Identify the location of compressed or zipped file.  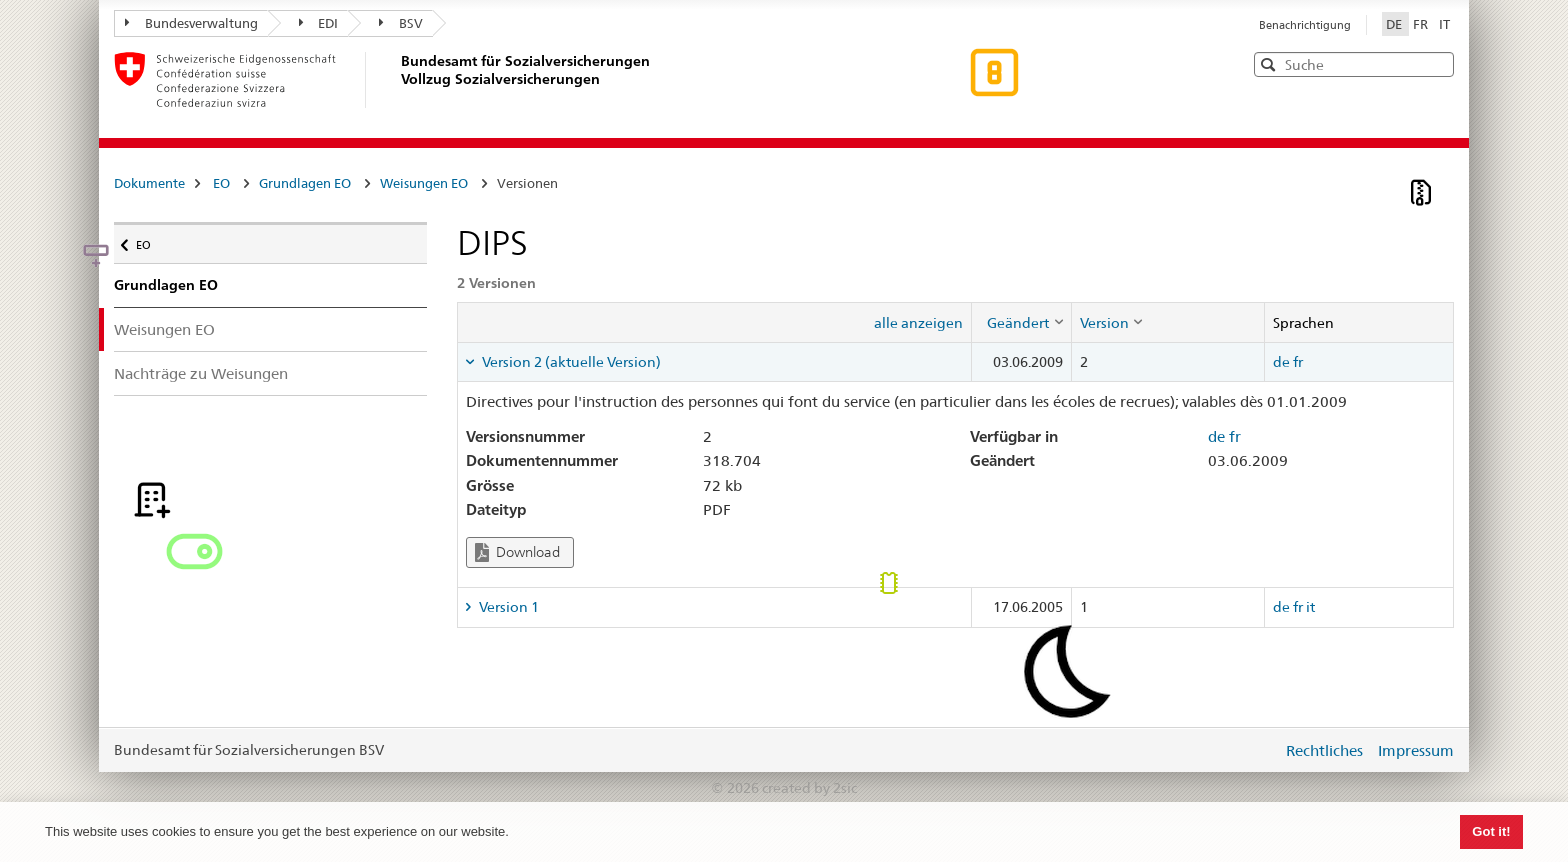
(1421, 192).